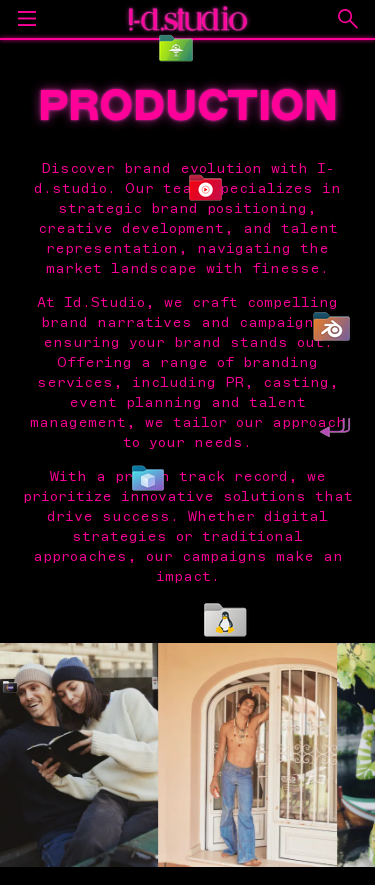  Describe the element at coordinates (148, 479) in the screenshot. I see `open the 3D objects folder` at that location.